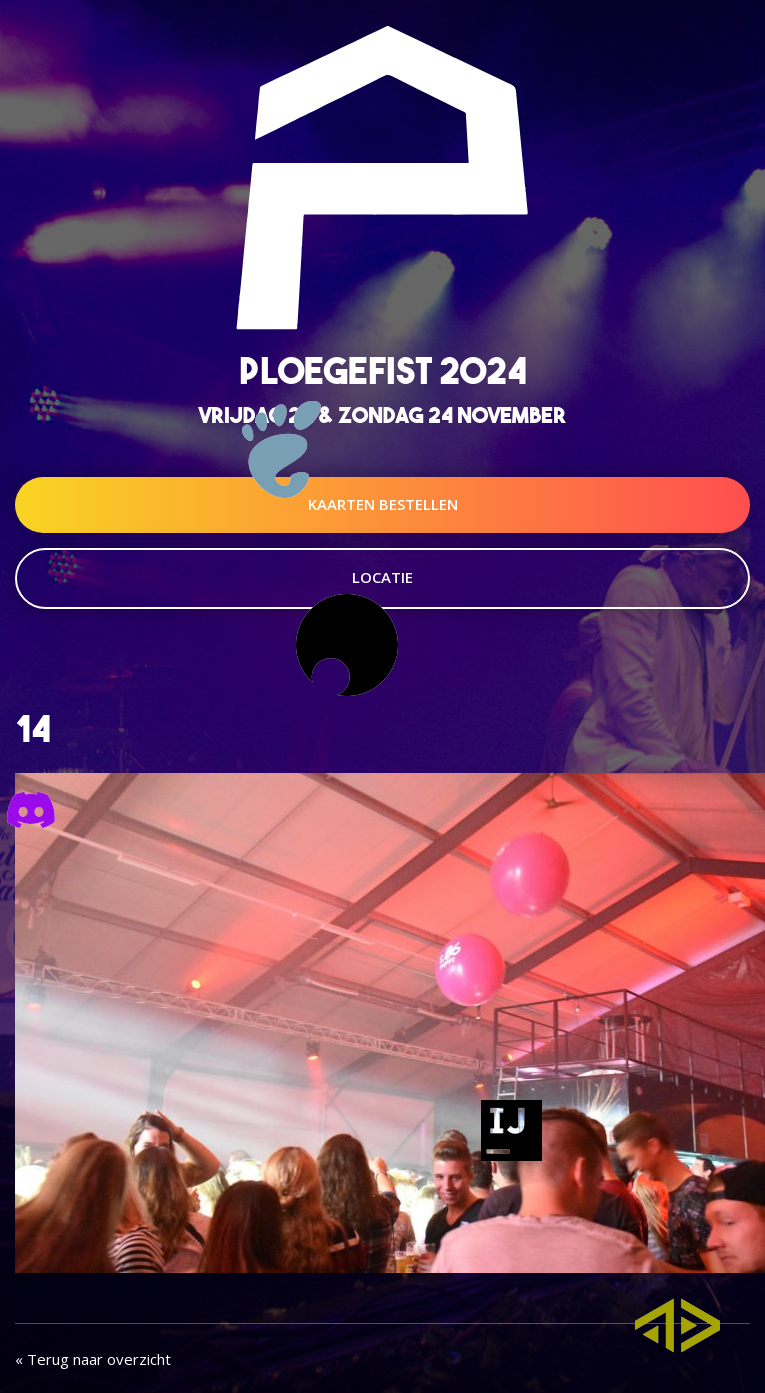  What do you see at coordinates (677, 1325) in the screenshot?
I see `activitypub protocol logo` at bounding box center [677, 1325].